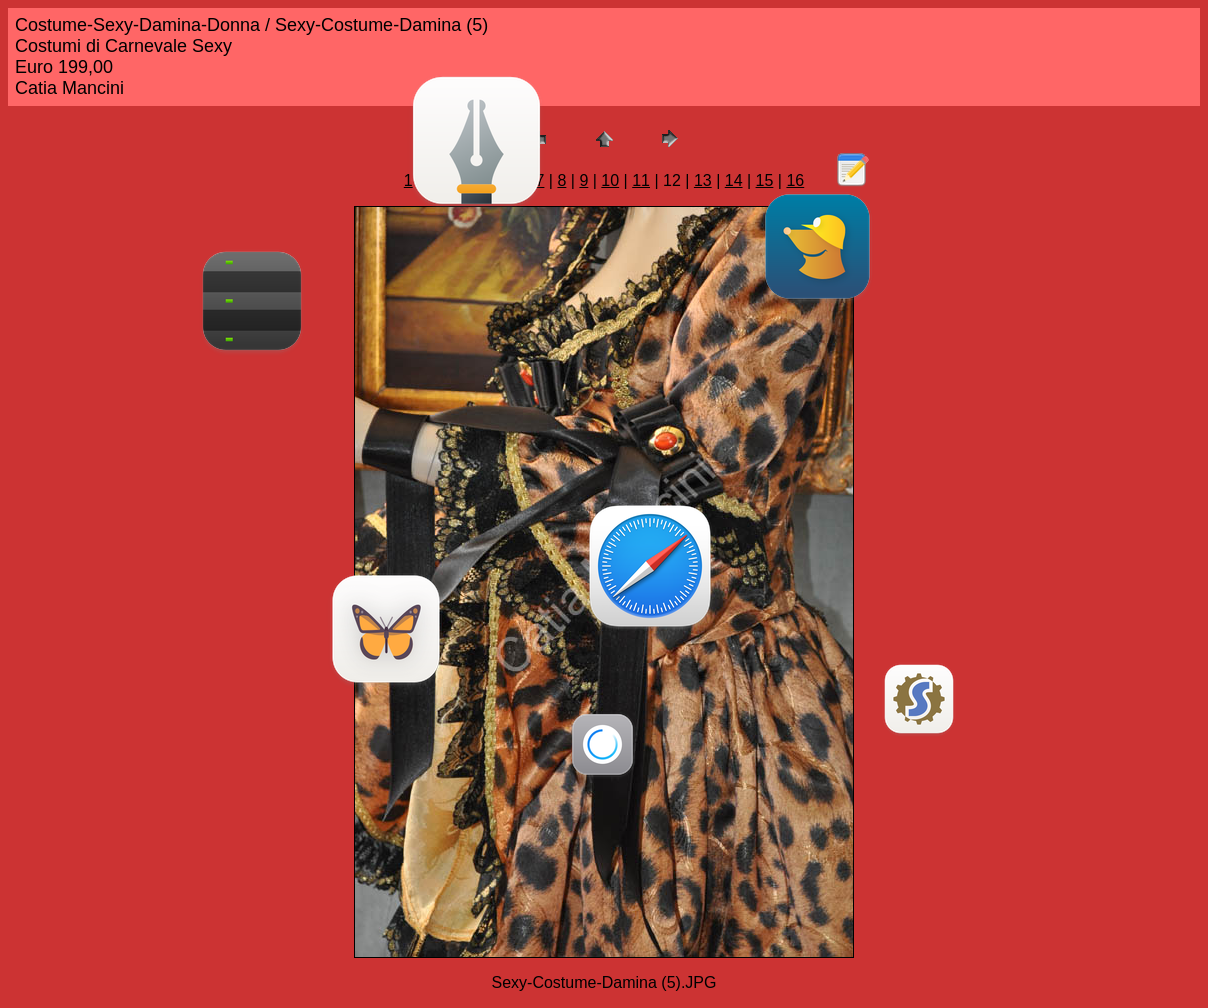  What do you see at coordinates (476, 140) in the screenshot?
I see `open words document editor` at bounding box center [476, 140].